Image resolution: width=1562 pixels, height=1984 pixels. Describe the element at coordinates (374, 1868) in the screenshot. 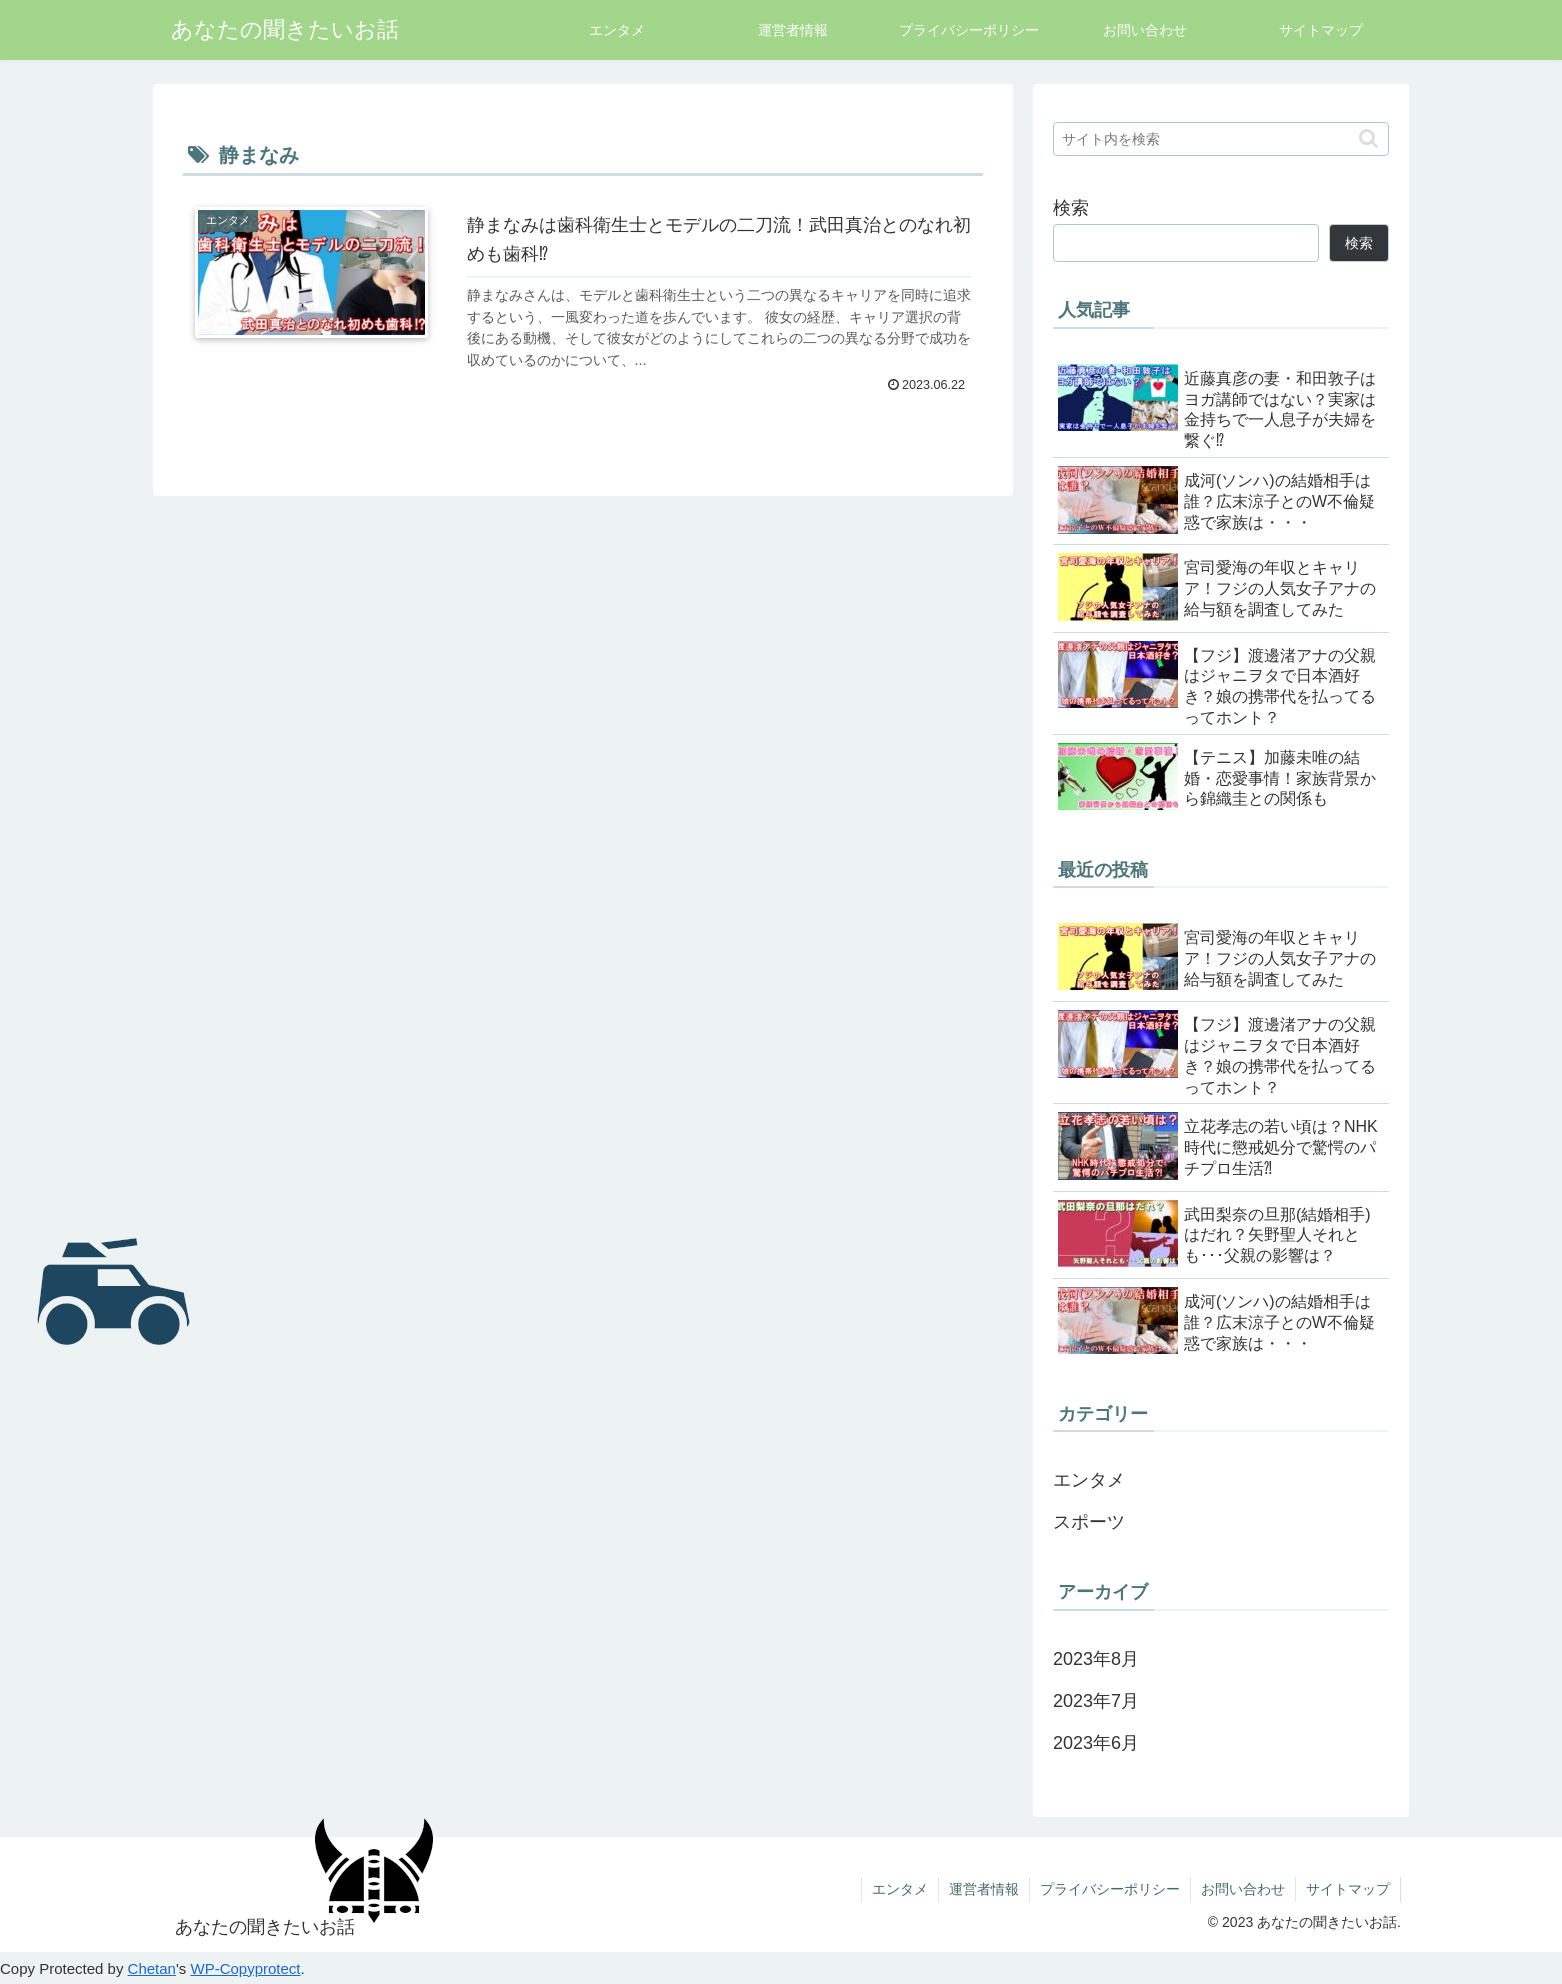

I see `select viking or norse character class` at that location.